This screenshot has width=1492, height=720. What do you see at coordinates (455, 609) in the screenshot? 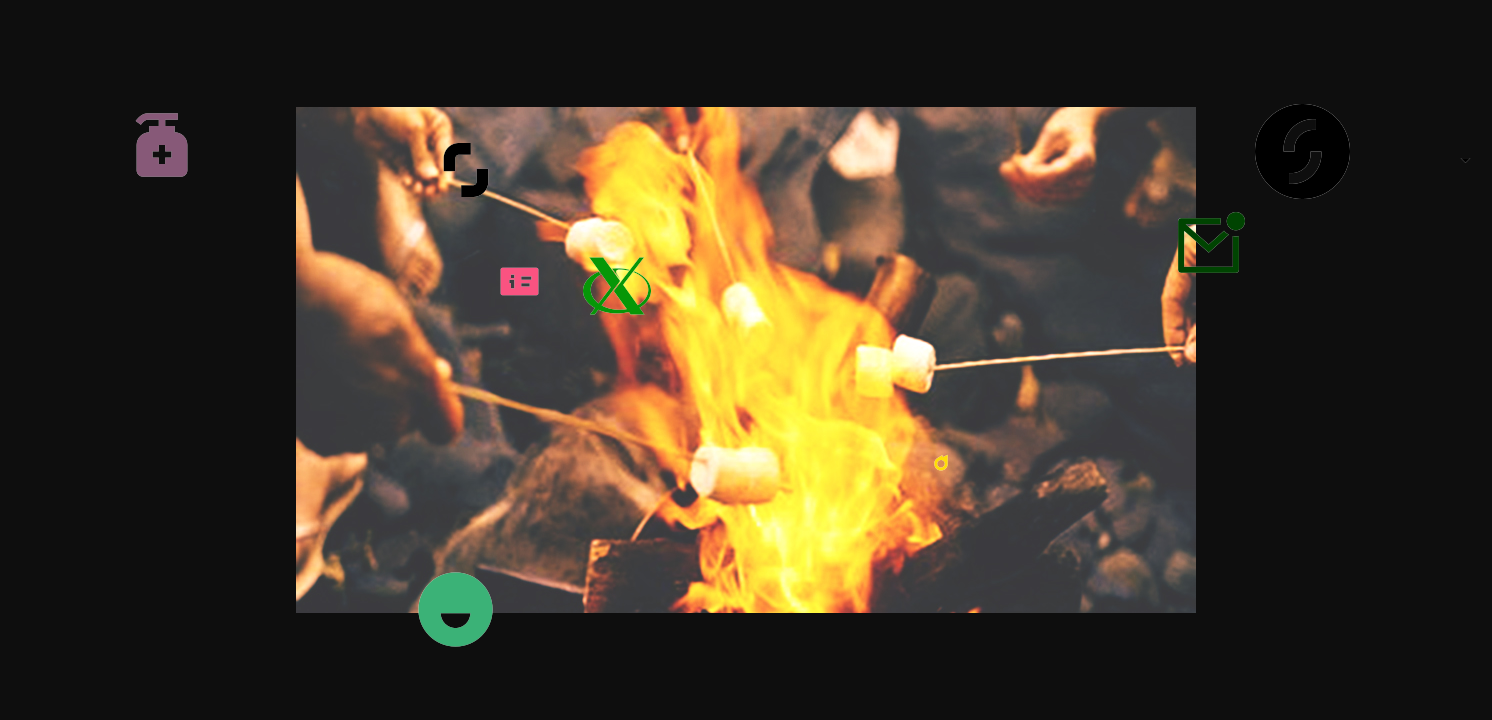
I see `add an emoji reaction` at bounding box center [455, 609].